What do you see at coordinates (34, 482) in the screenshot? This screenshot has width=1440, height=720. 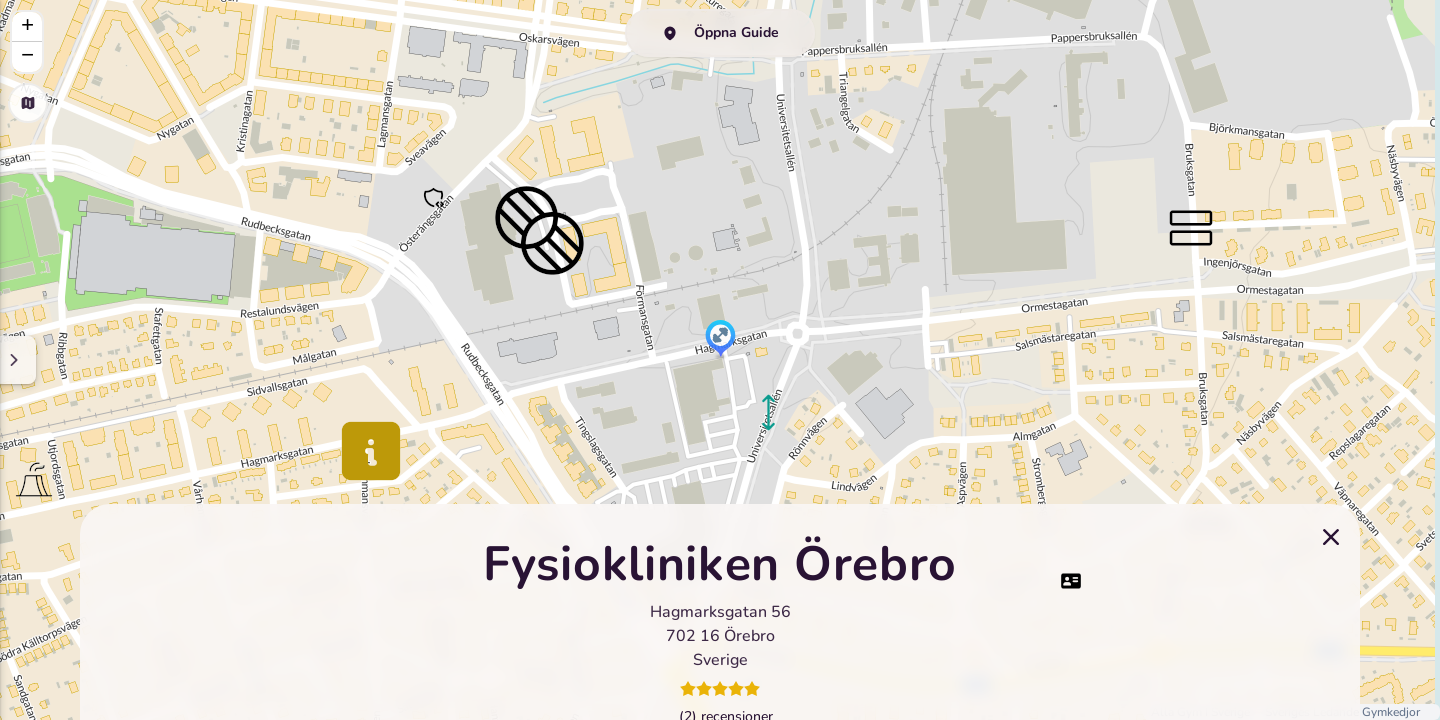 I see `indicates nuclear power or energy facility` at bounding box center [34, 482].